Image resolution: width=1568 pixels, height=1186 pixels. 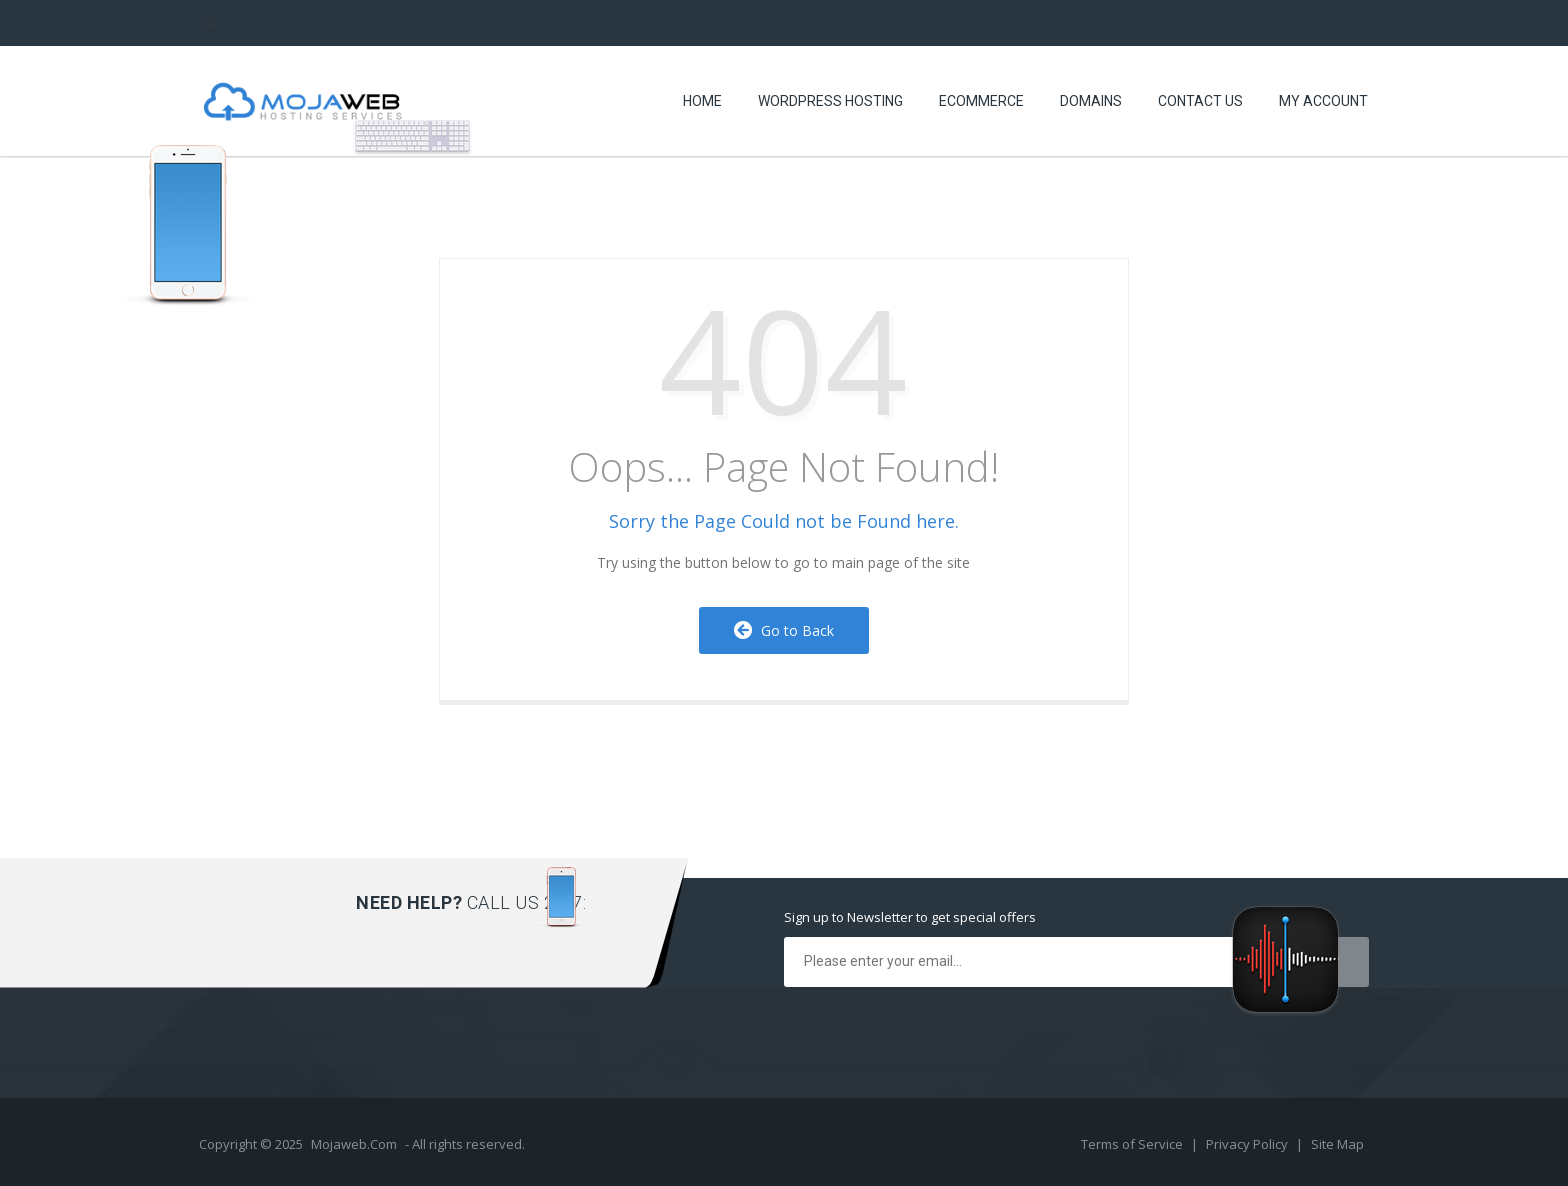 What do you see at coordinates (188, 225) in the screenshot?
I see `indicates a connected iPhone device` at bounding box center [188, 225].